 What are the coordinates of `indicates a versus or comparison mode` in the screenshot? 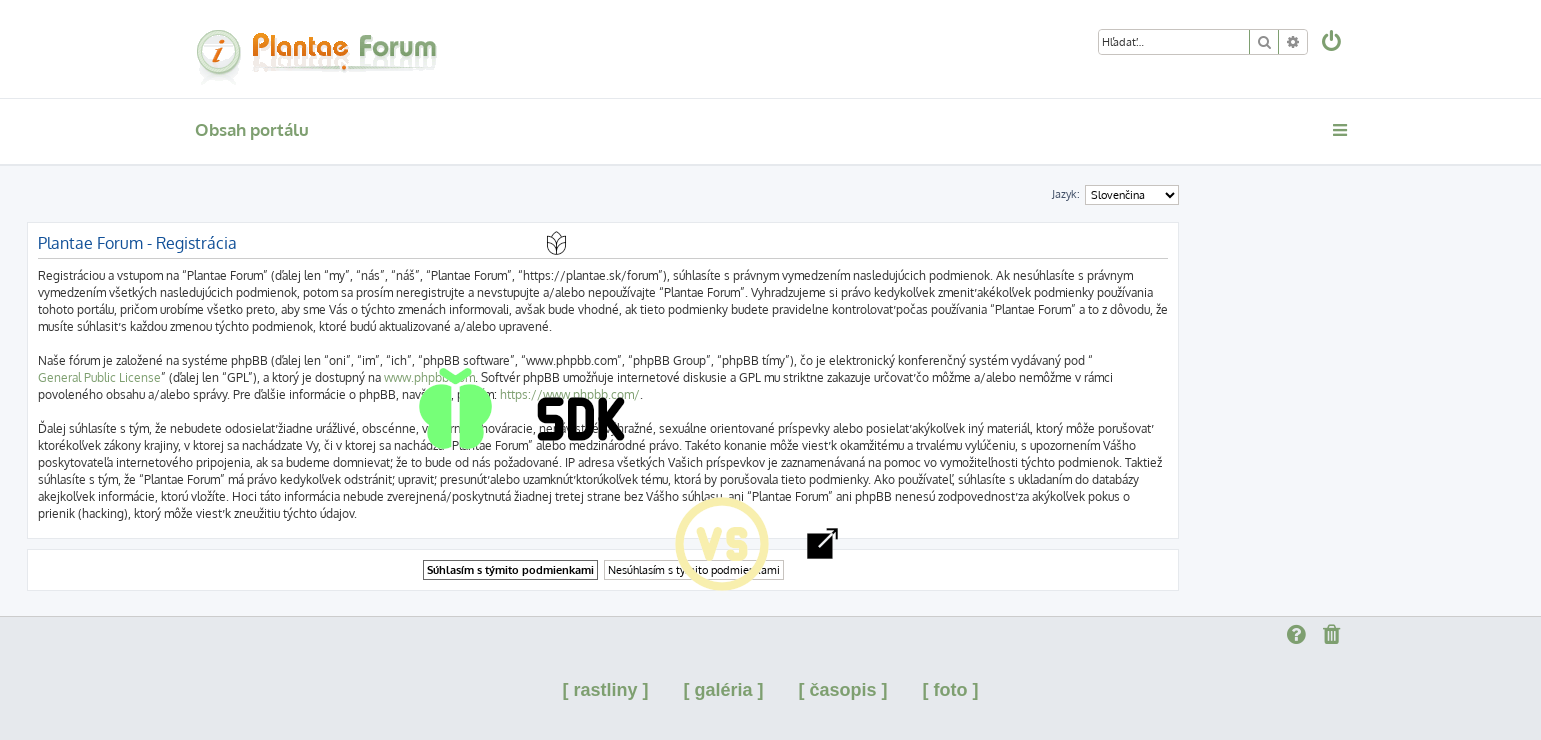 It's located at (722, 544).